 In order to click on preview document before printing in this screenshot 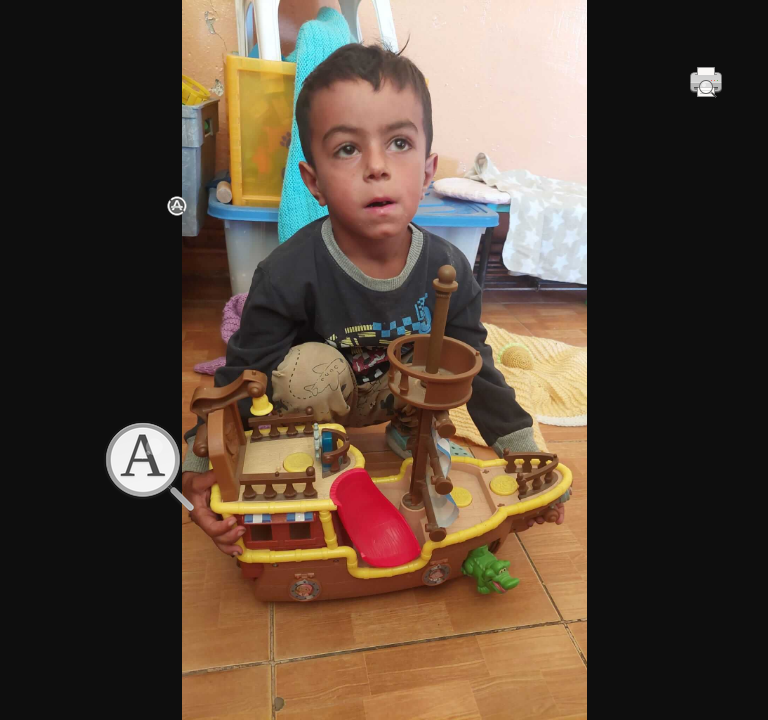, I will do `click(706, 82)`.